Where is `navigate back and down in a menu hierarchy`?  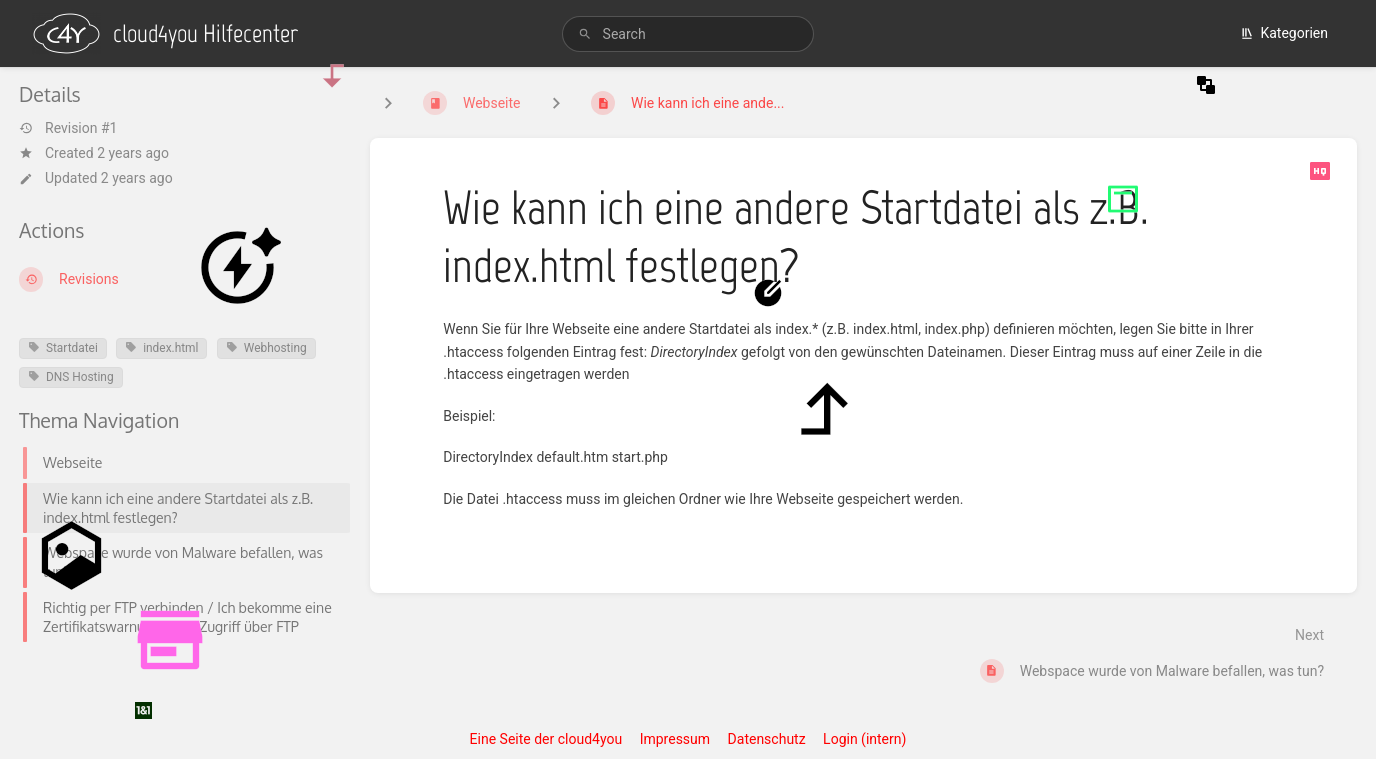 navigate back and down in a menu hierarchy is located at coordinates (333, 74).